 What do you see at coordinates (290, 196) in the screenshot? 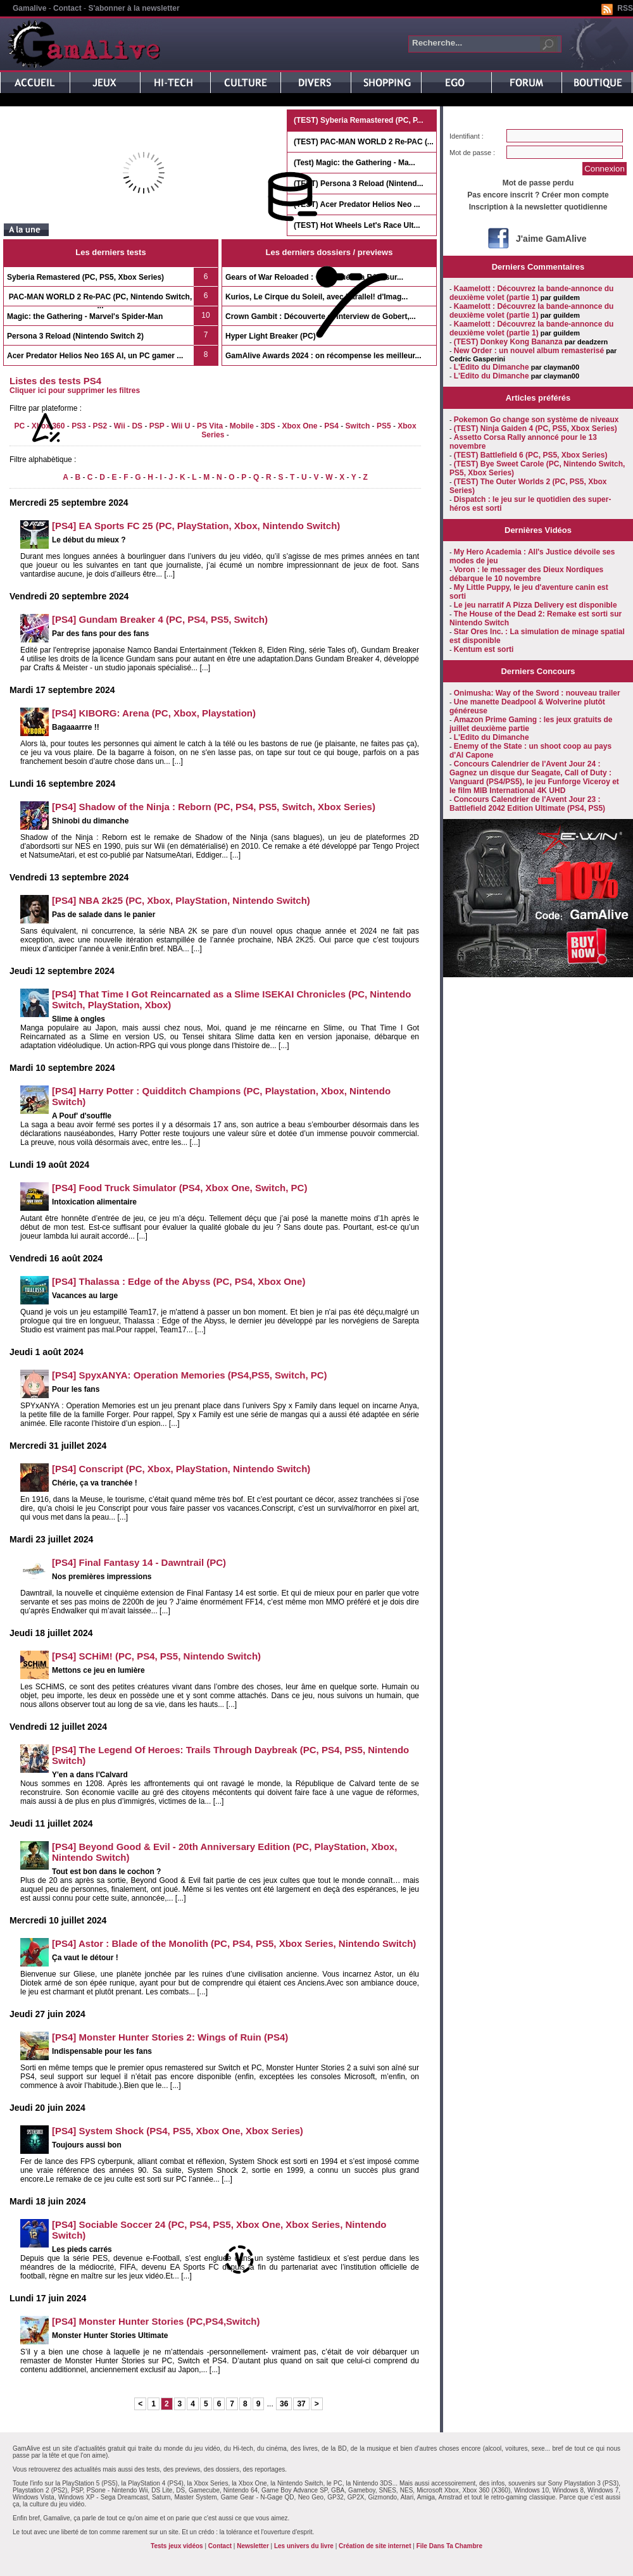
I see `remove a database or data source` at bounding box center [290, 196].